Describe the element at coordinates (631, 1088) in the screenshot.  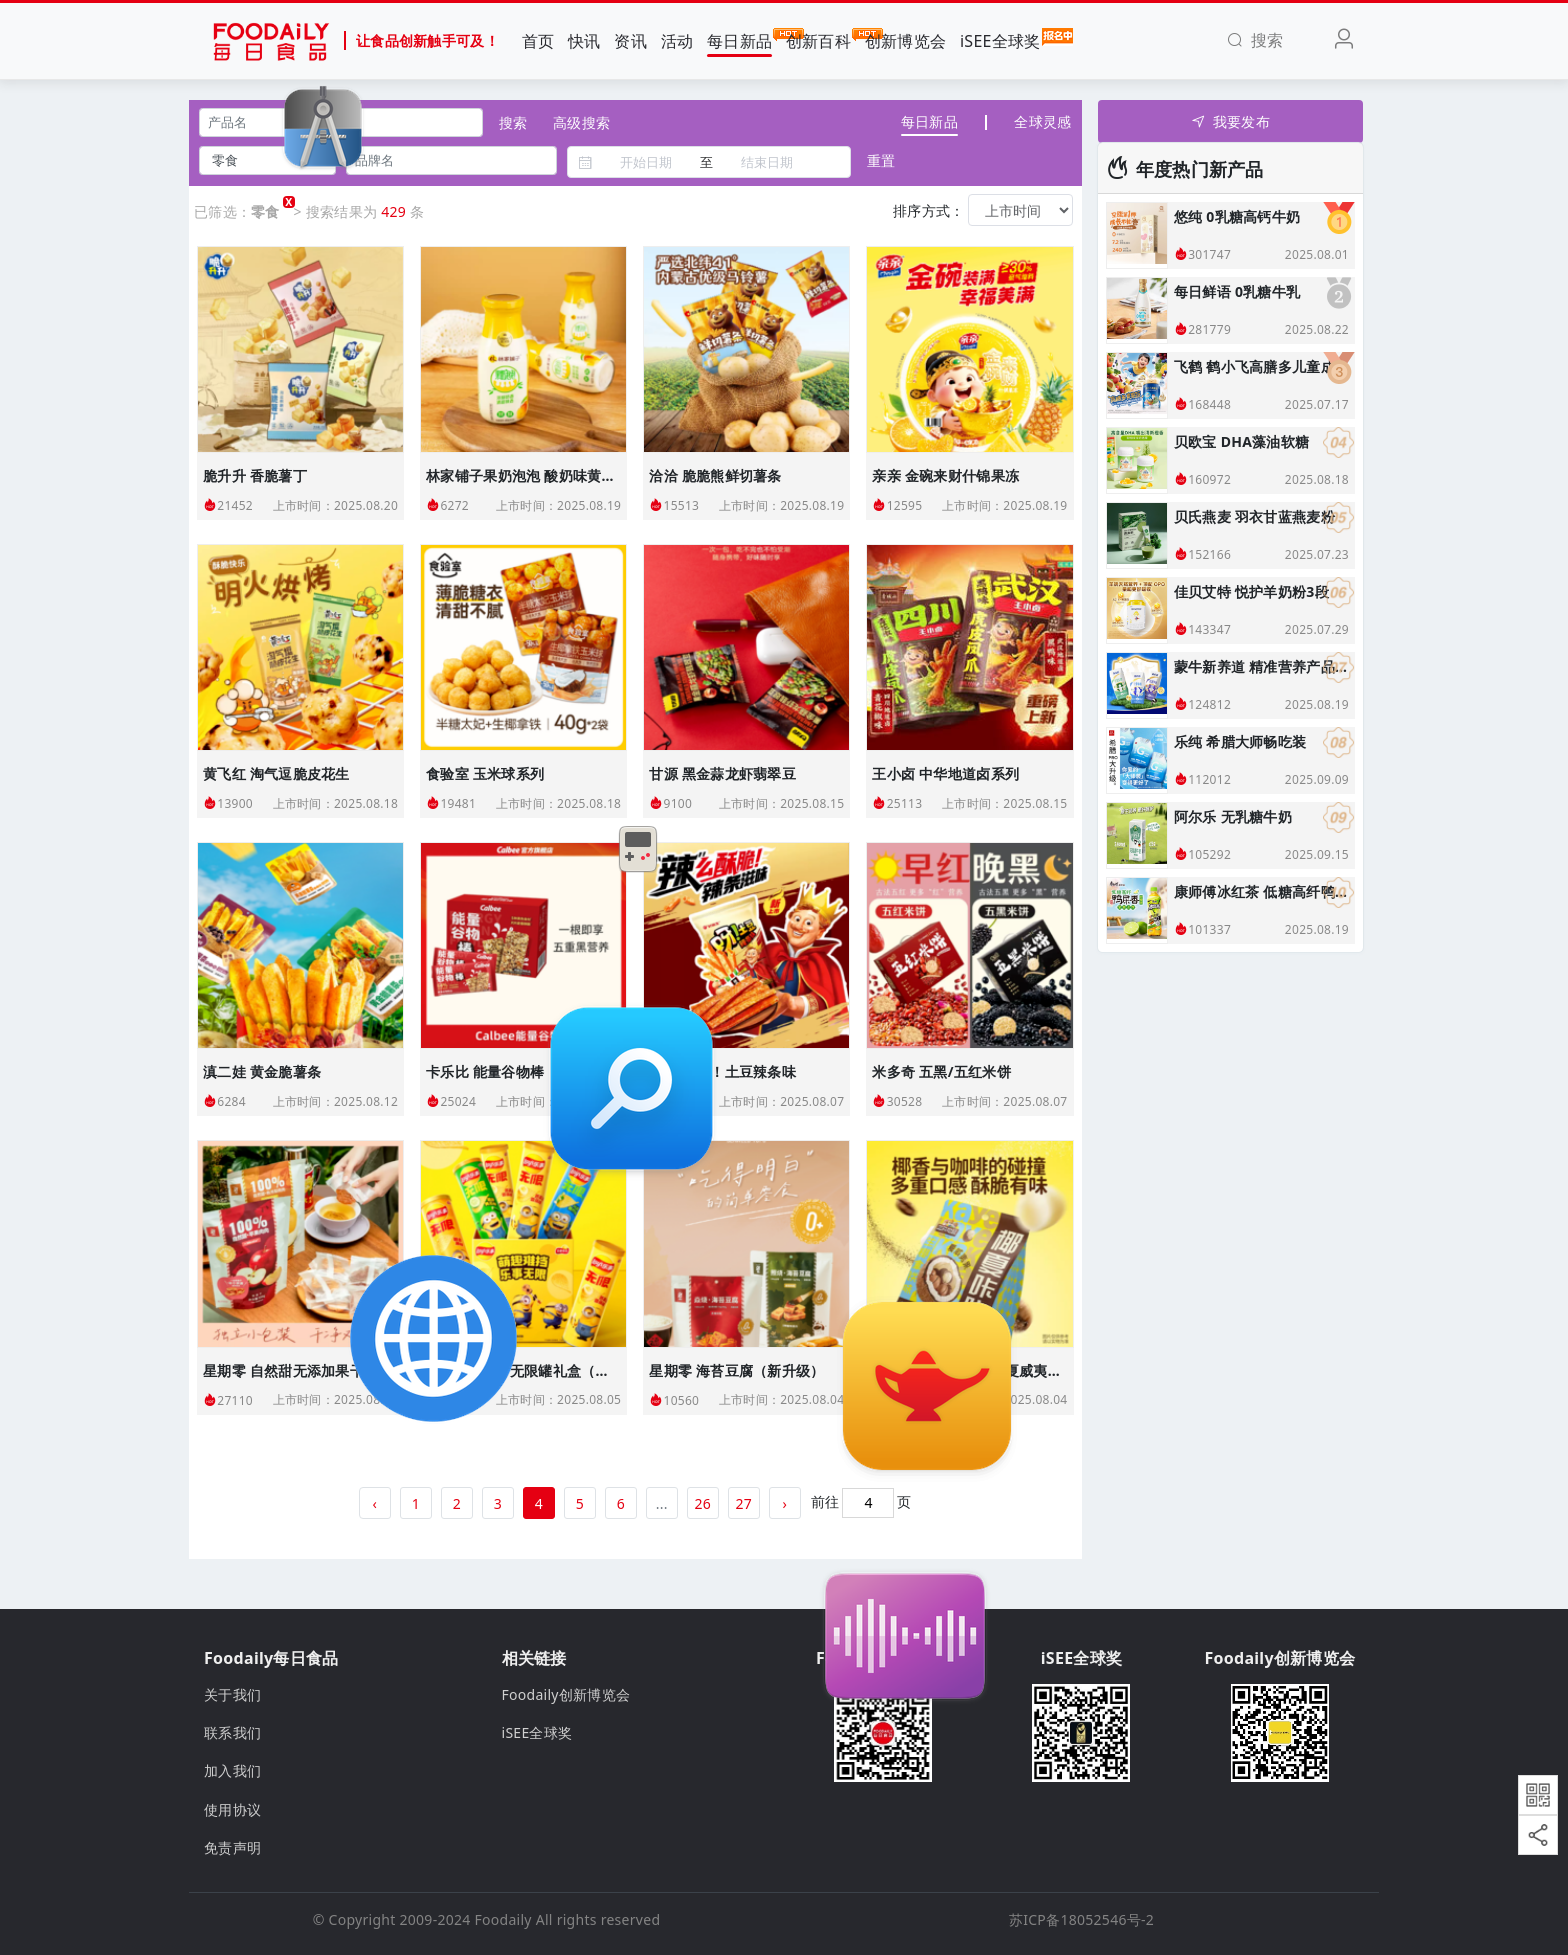
I see `open search settings or preferences` at that location.